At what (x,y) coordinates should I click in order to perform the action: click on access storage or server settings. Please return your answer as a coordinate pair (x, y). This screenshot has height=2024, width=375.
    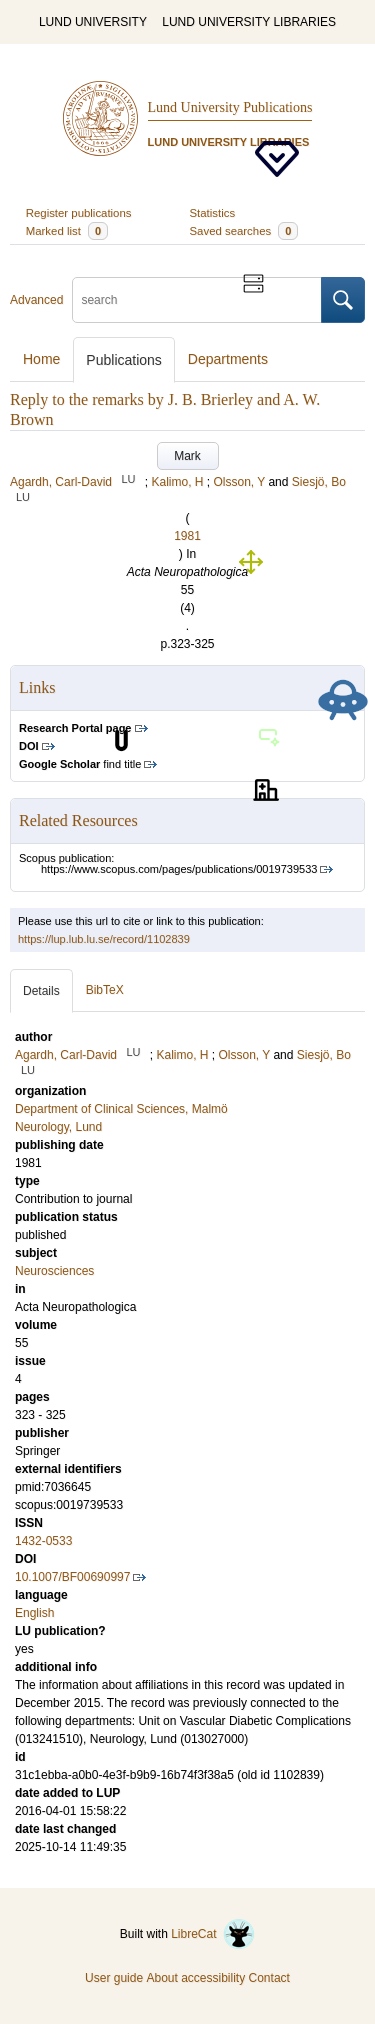
    Looking at the image, I should click on (253, 283).